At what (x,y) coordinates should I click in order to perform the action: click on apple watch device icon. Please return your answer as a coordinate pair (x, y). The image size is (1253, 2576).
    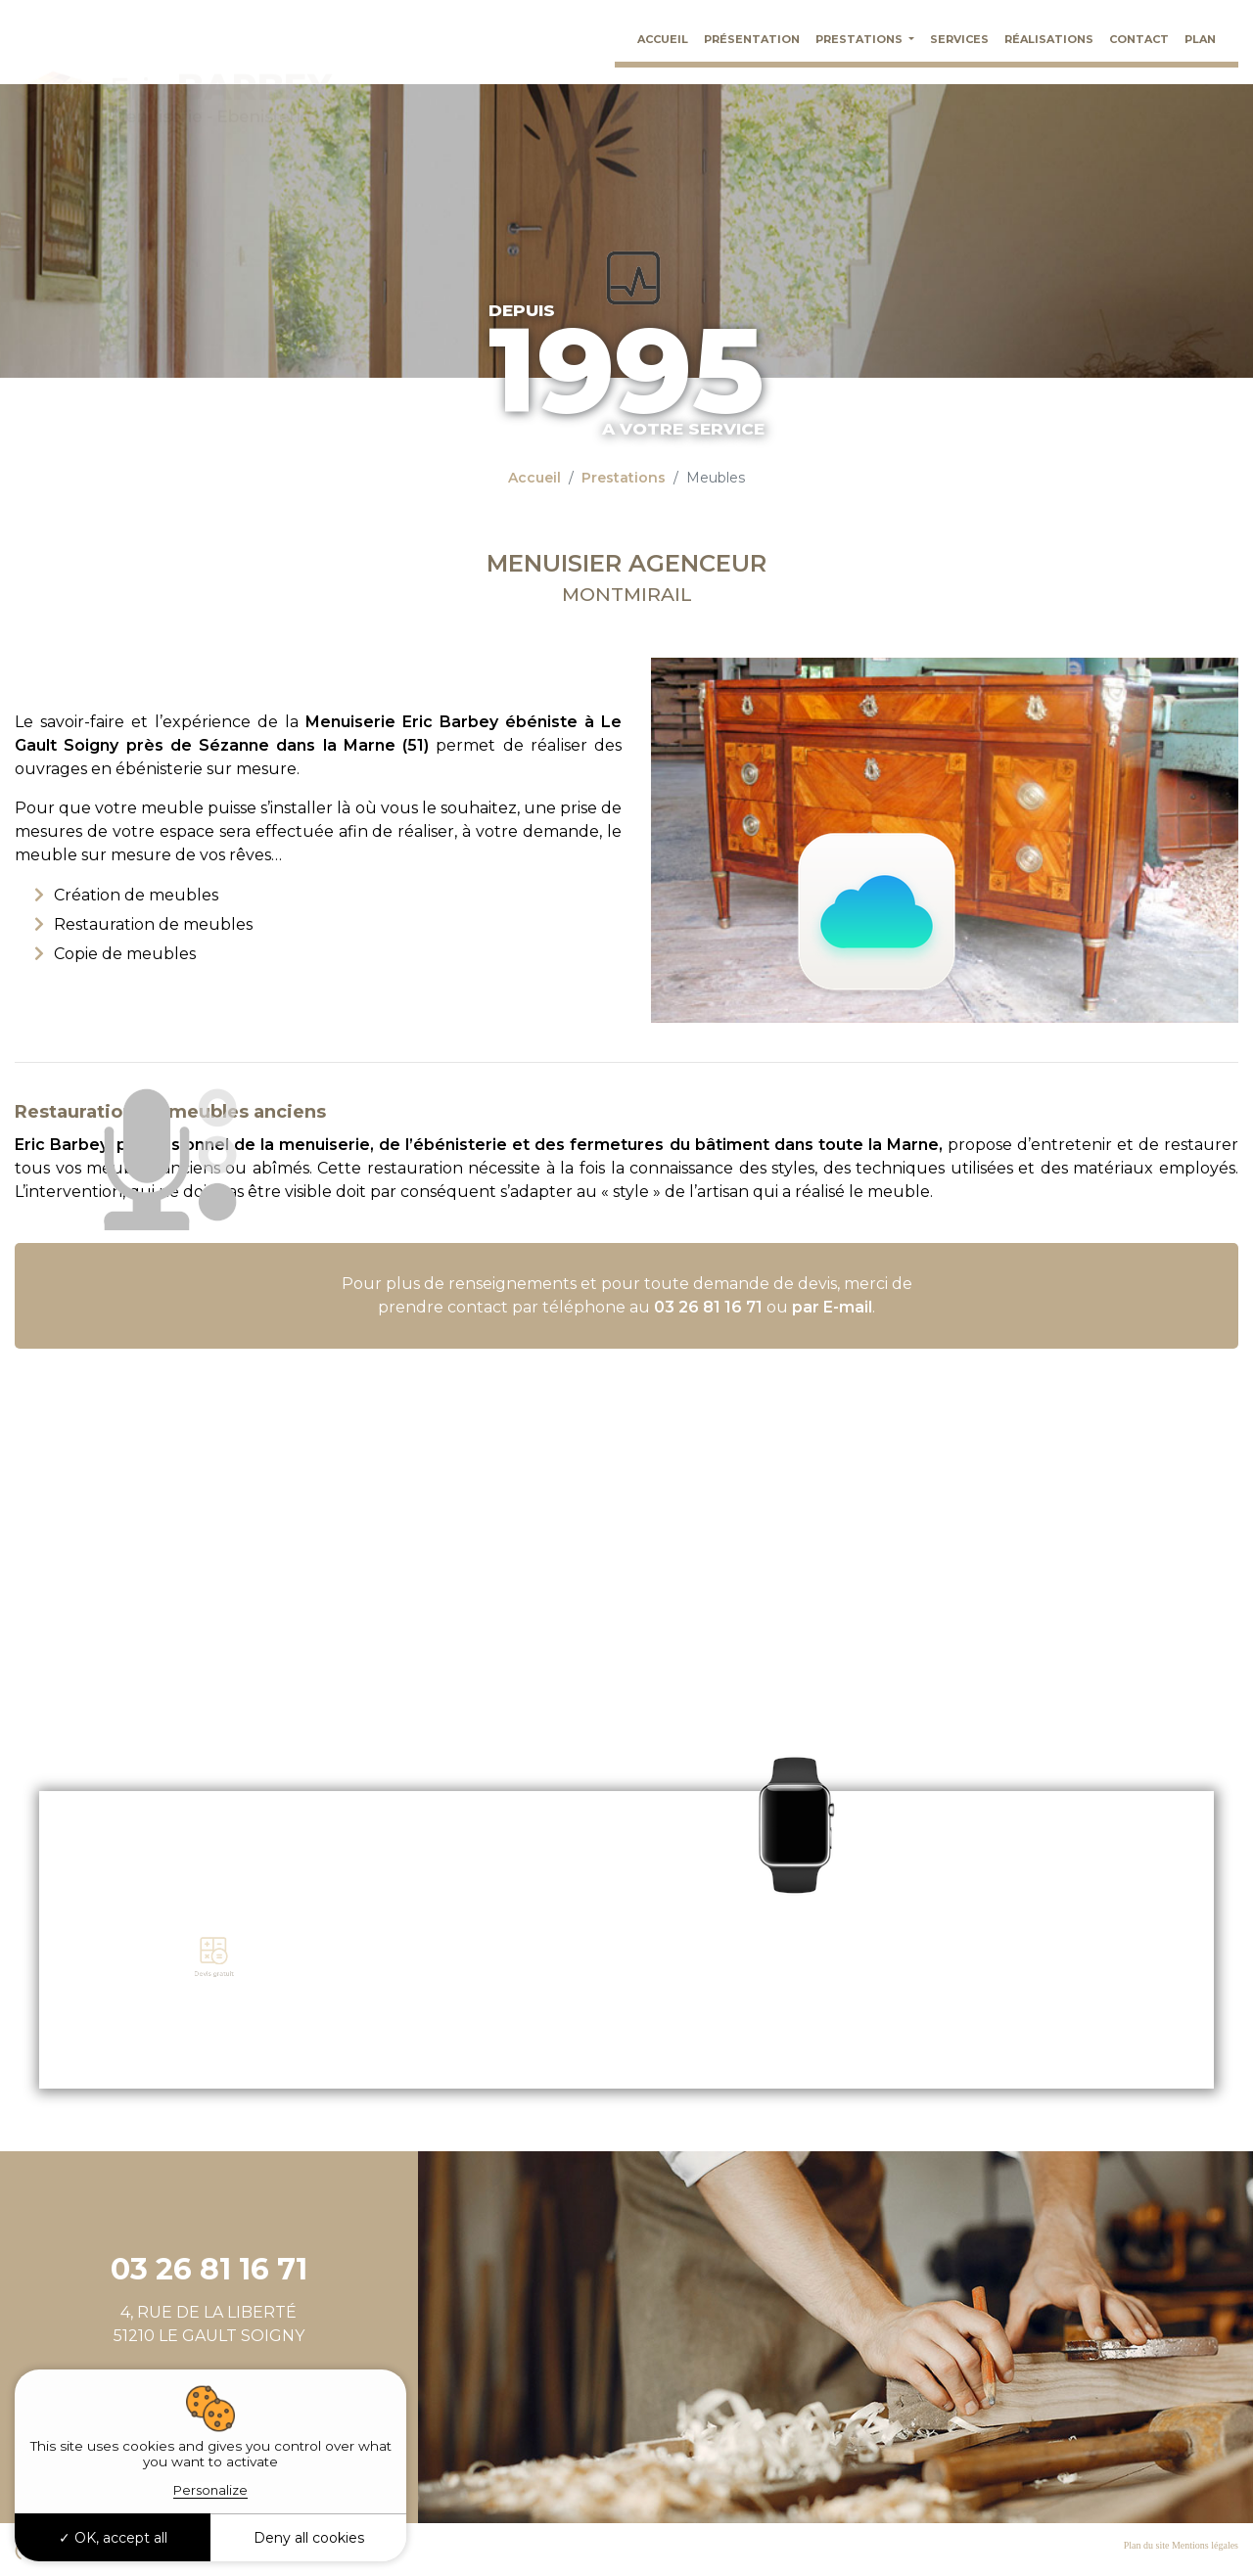
    Looking at the image, I should click on (795, 1825).